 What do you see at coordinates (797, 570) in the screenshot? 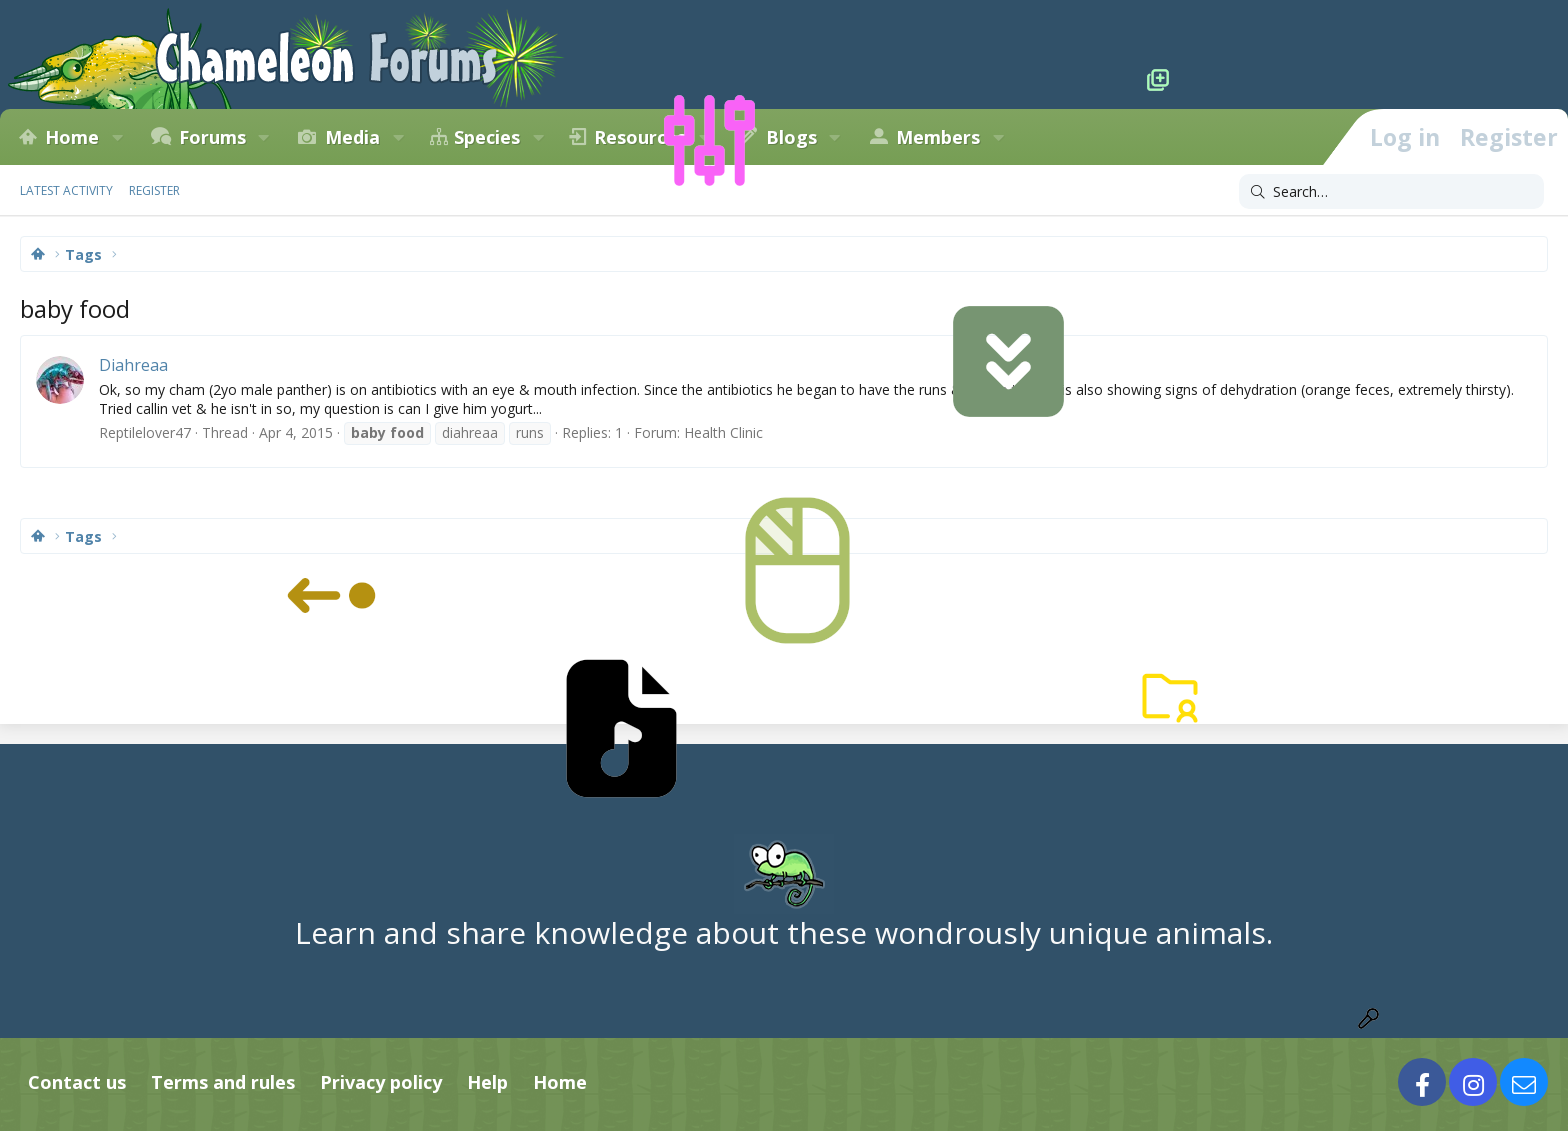
I see `left mouse button click action` at bounding box center [797, 570].